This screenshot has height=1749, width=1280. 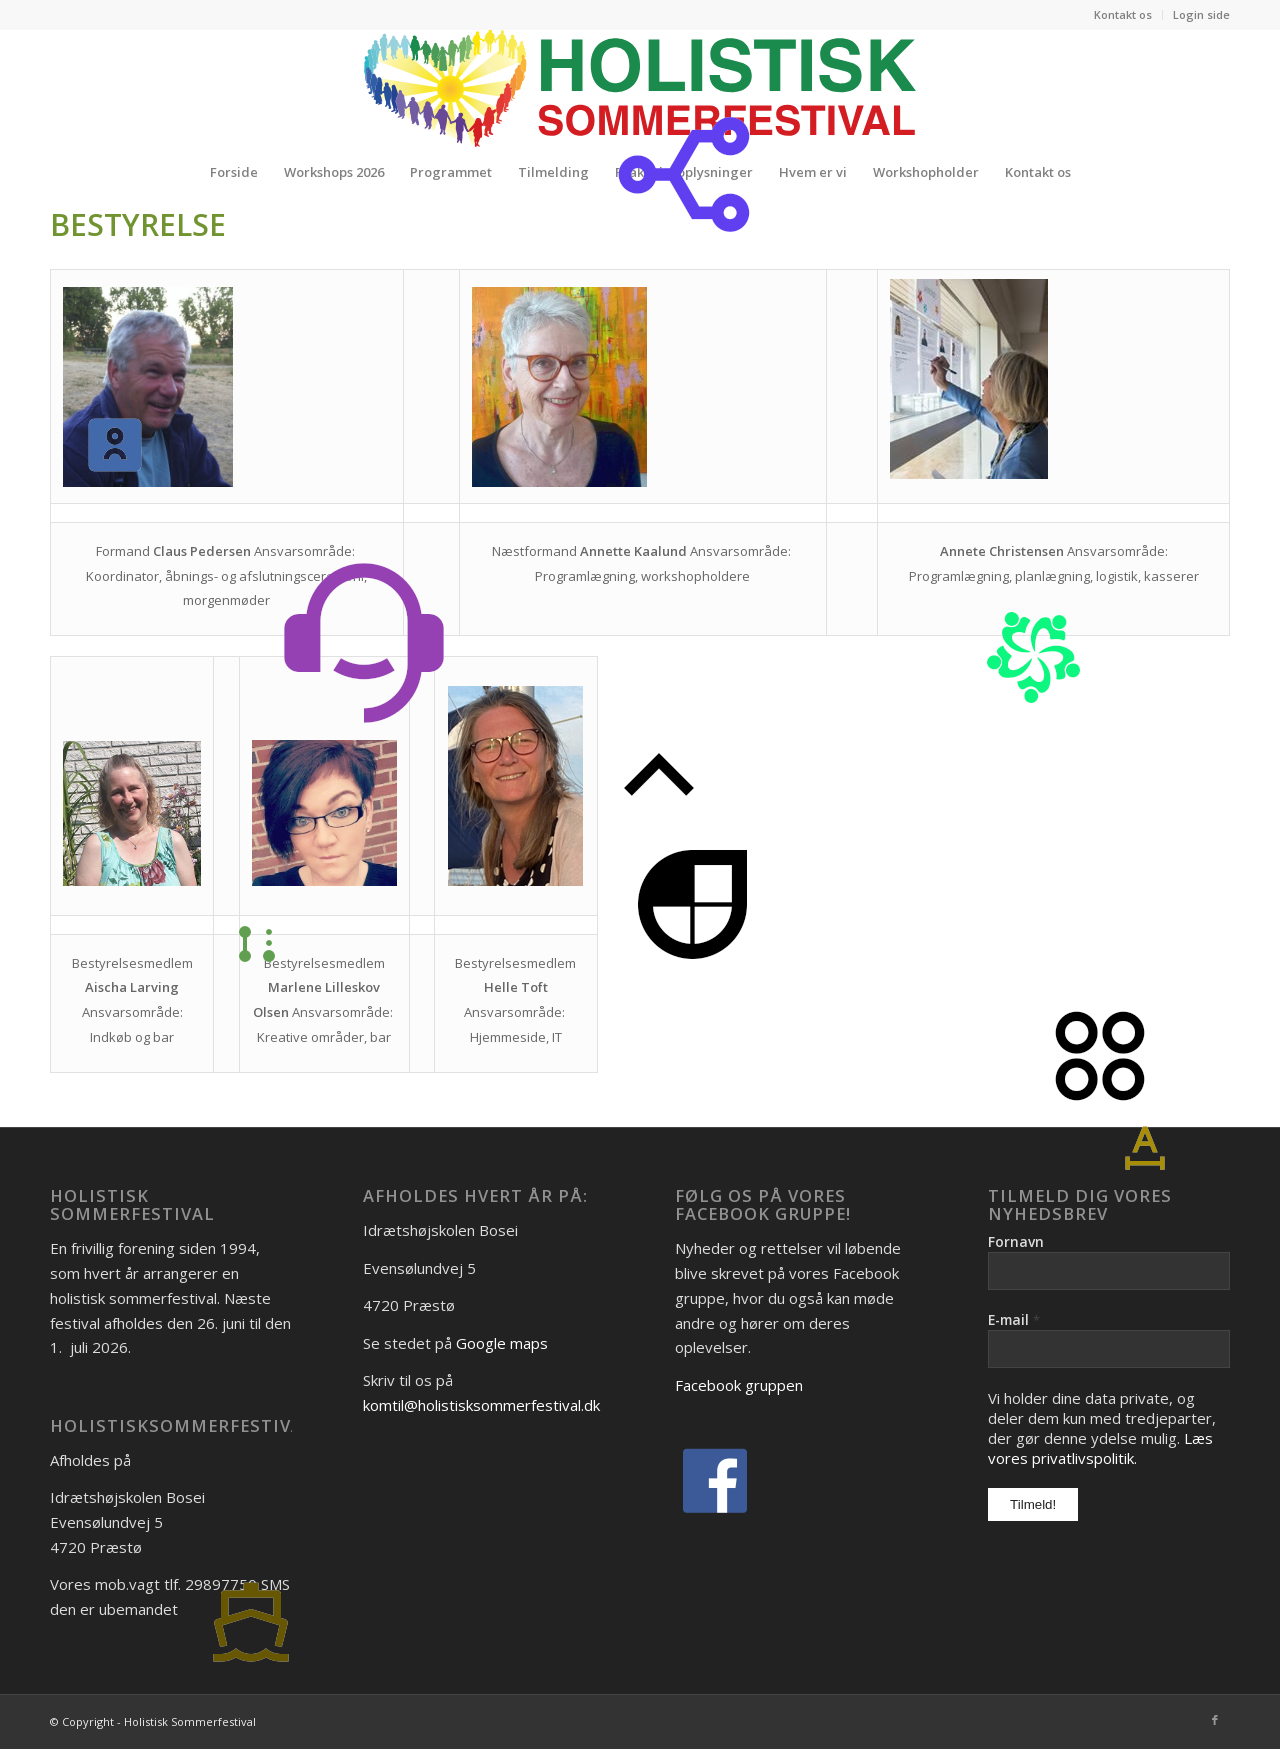 What do you see at coordinates (1145, 1148) in the screenshot?
I see `adjust letter spacing in text` at bounding box center [1145, 1148].